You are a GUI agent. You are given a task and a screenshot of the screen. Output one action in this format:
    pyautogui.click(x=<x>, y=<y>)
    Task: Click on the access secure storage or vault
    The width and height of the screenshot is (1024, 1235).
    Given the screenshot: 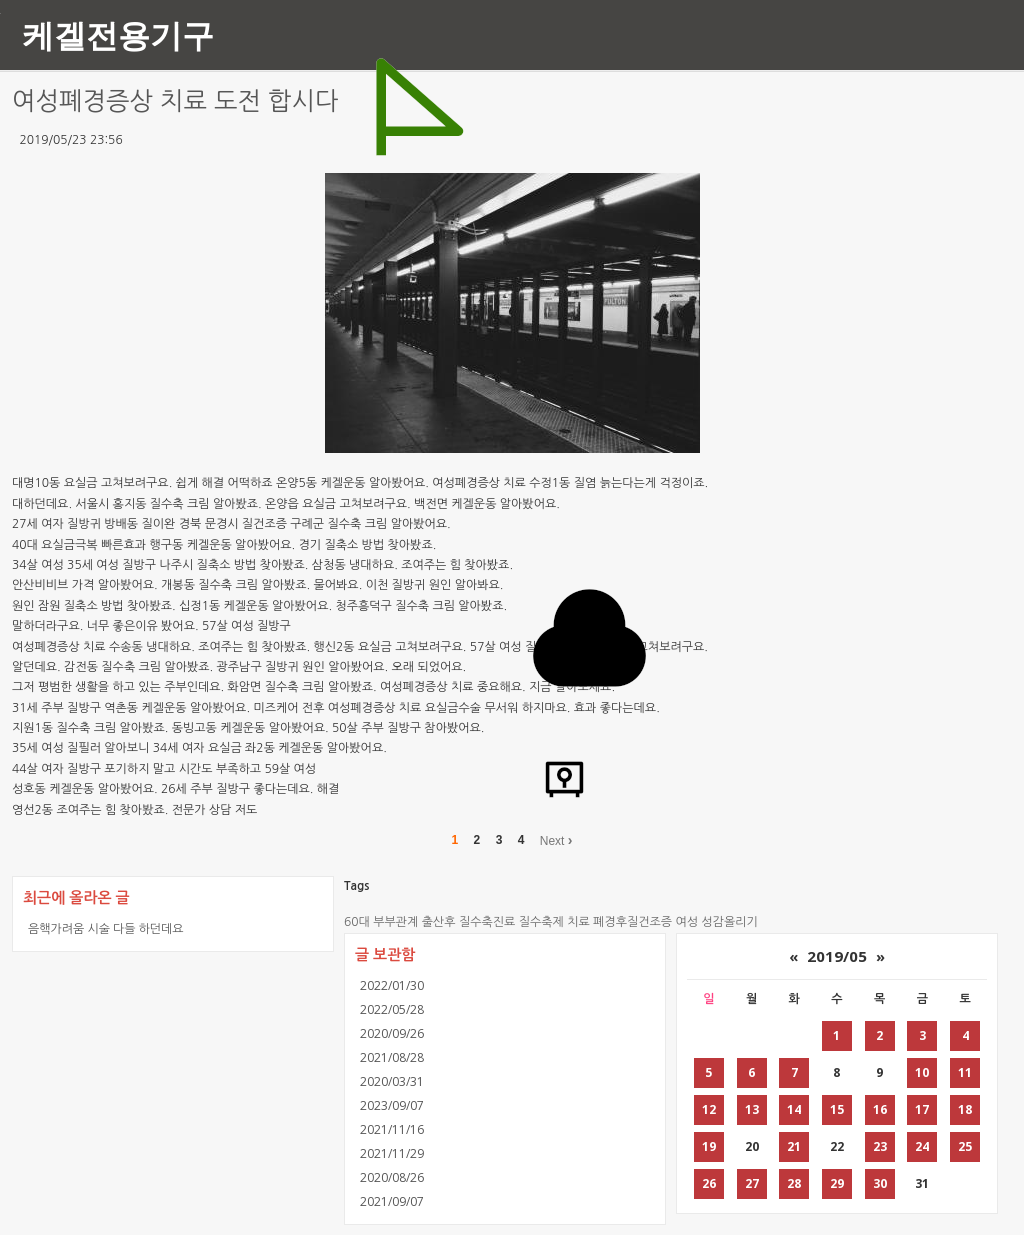 What is the action you would take?
    pyautogui.click(x=564, y=778)
    